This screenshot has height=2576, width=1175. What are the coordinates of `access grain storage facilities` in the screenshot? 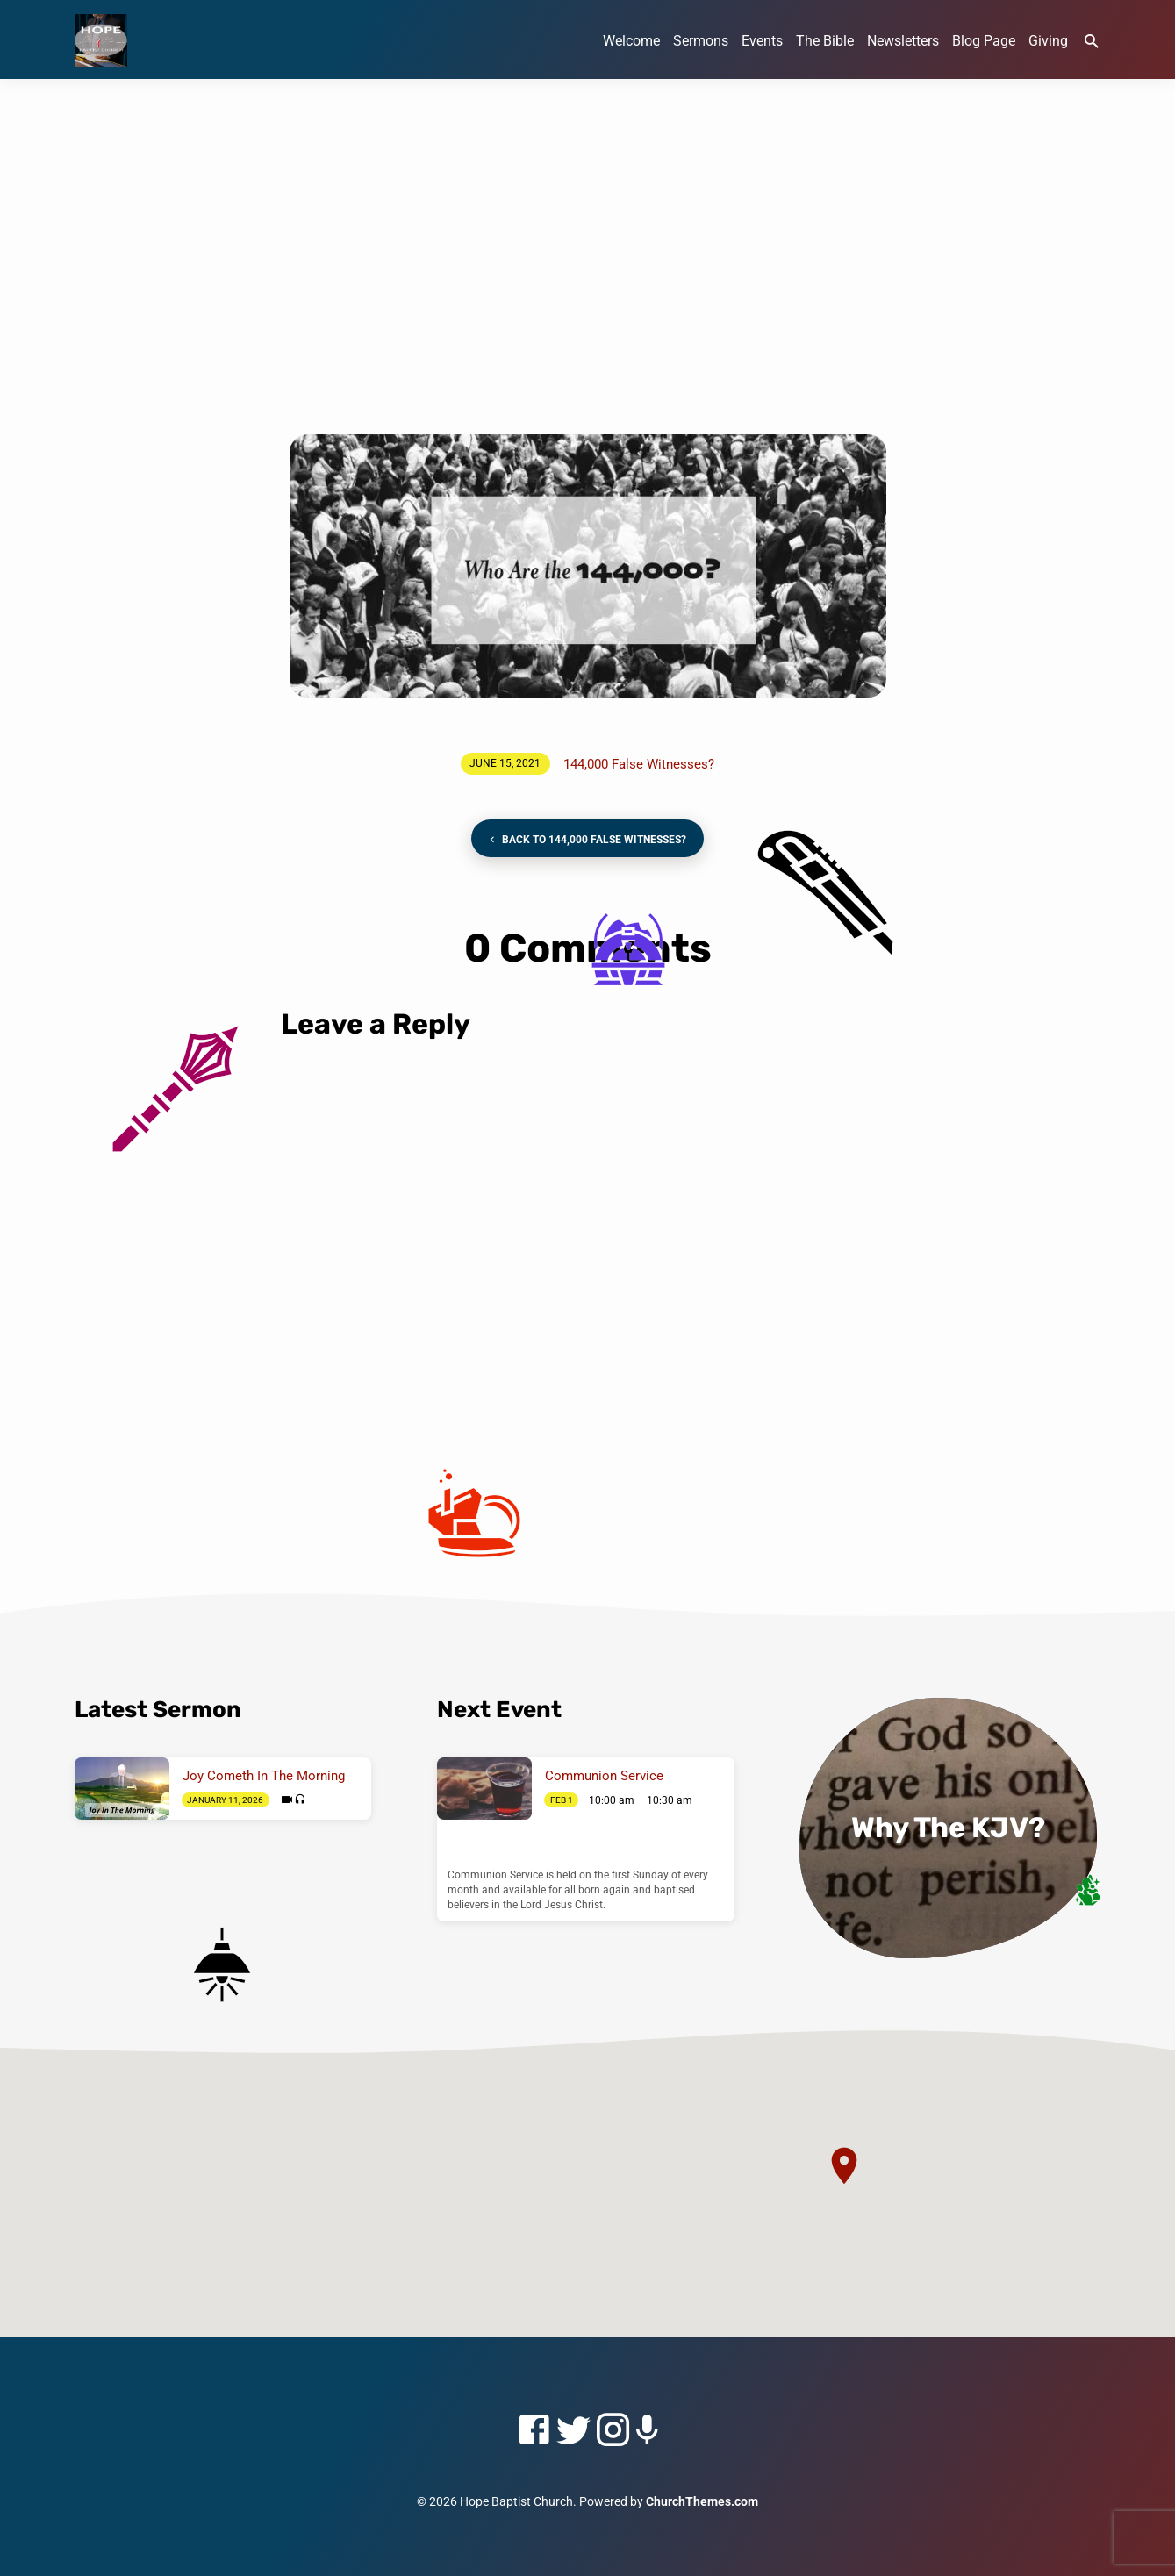 It's located at (628, 949).